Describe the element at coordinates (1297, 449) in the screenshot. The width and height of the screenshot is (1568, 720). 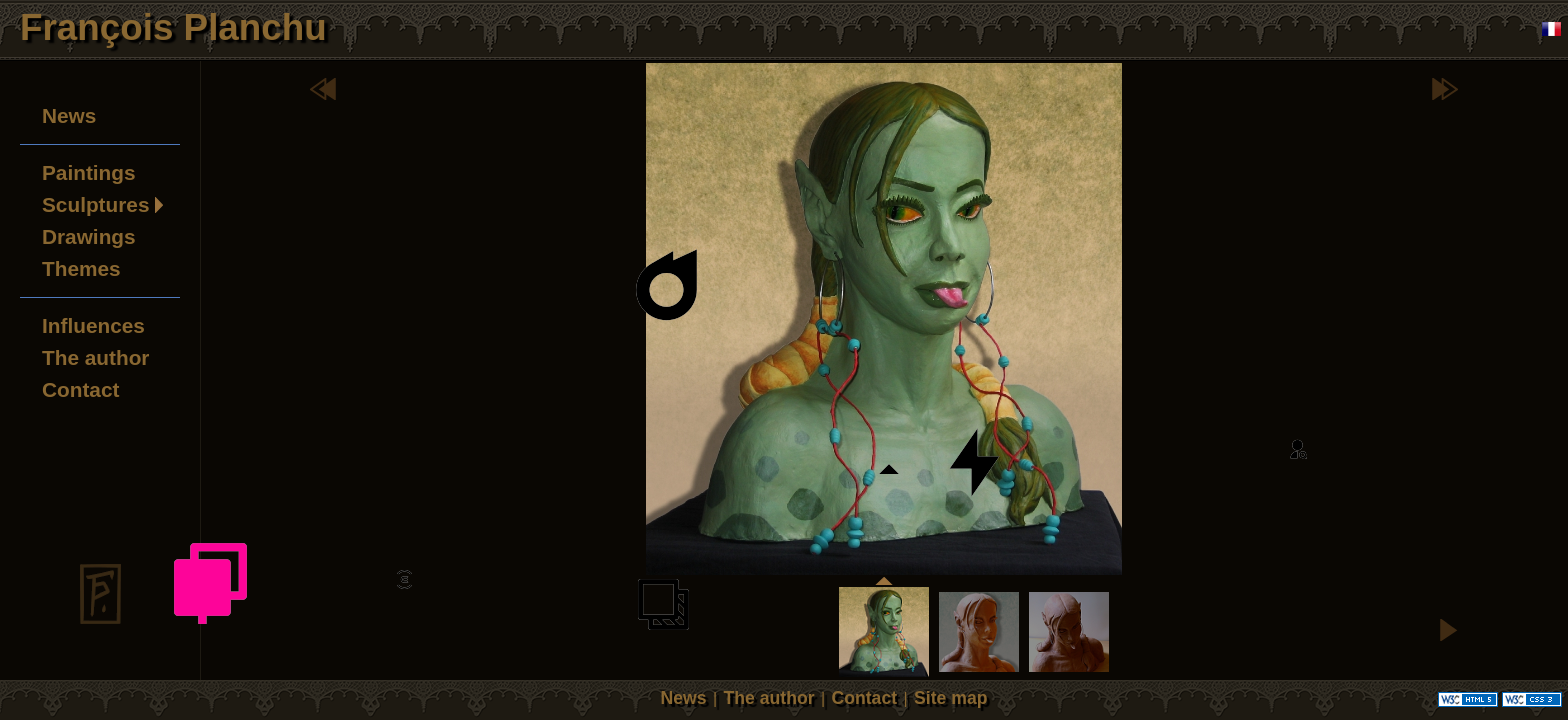
I see `search for a user or contact` at that location.